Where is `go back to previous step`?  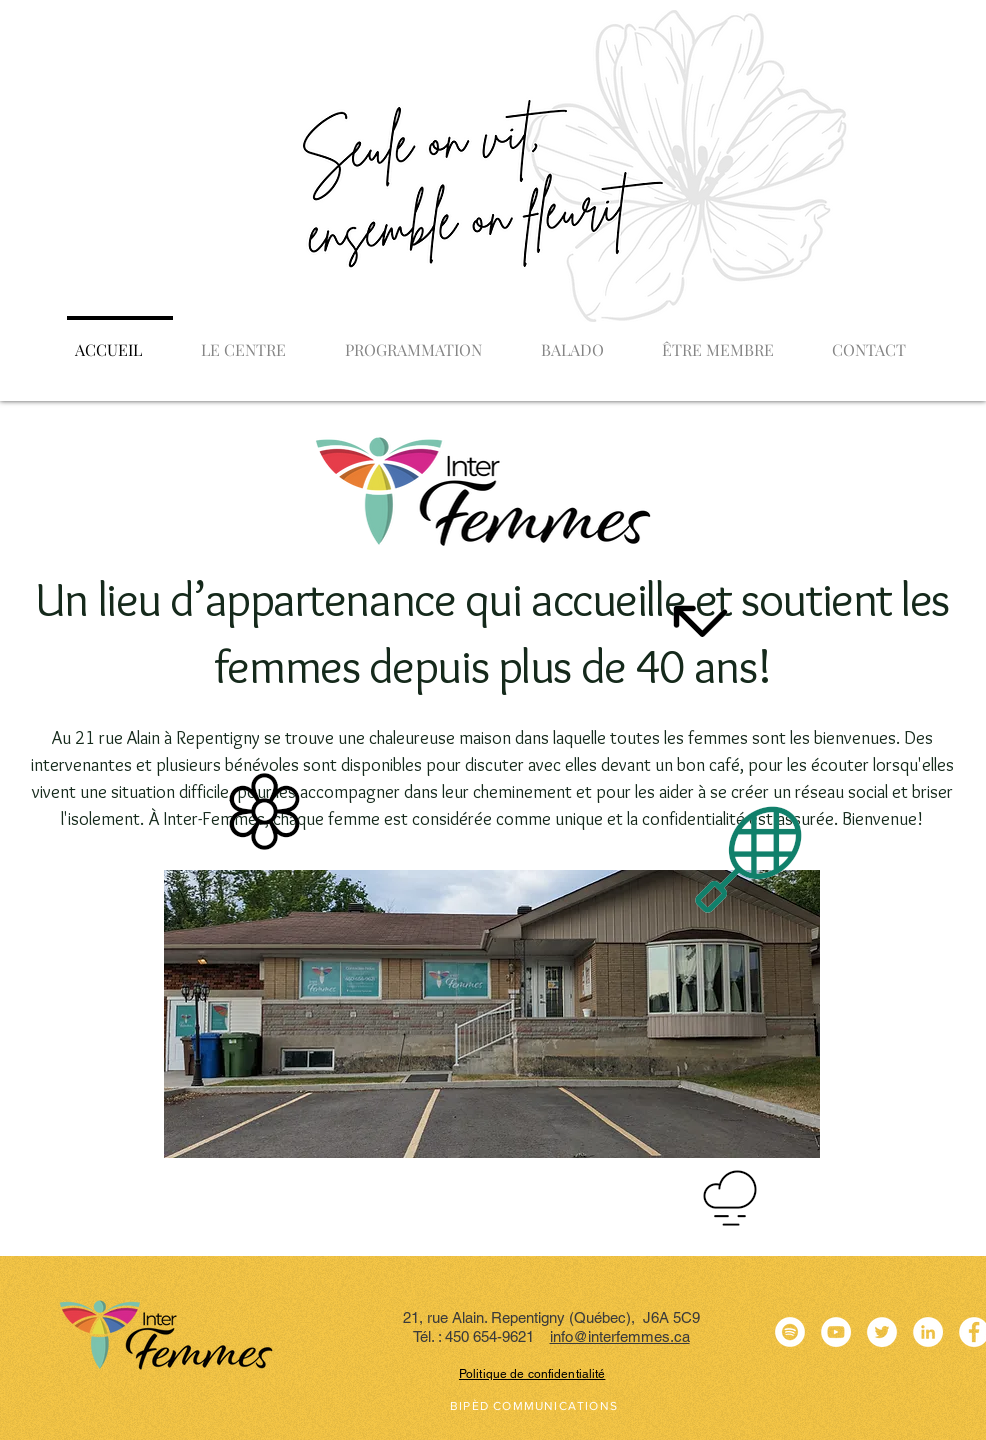 go back to previous step is located at coordinates (700, 619).